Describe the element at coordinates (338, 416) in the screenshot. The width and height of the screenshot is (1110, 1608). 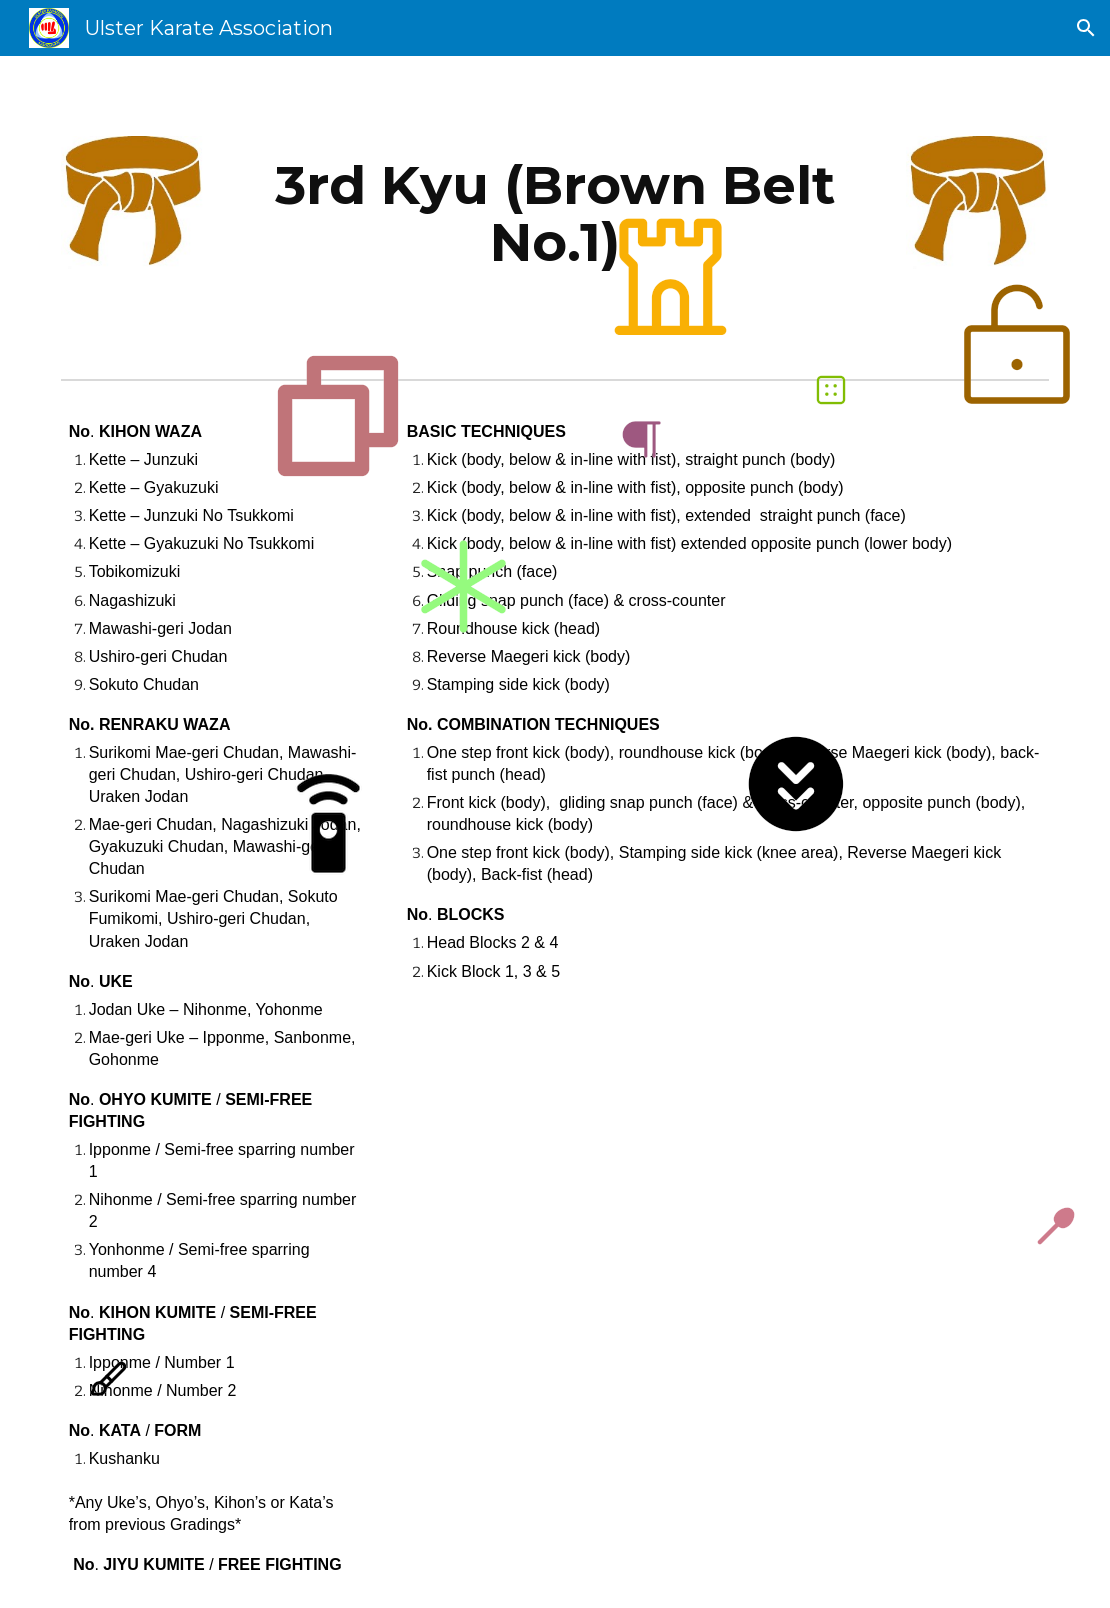
I see `copy to clipboard` at that location.